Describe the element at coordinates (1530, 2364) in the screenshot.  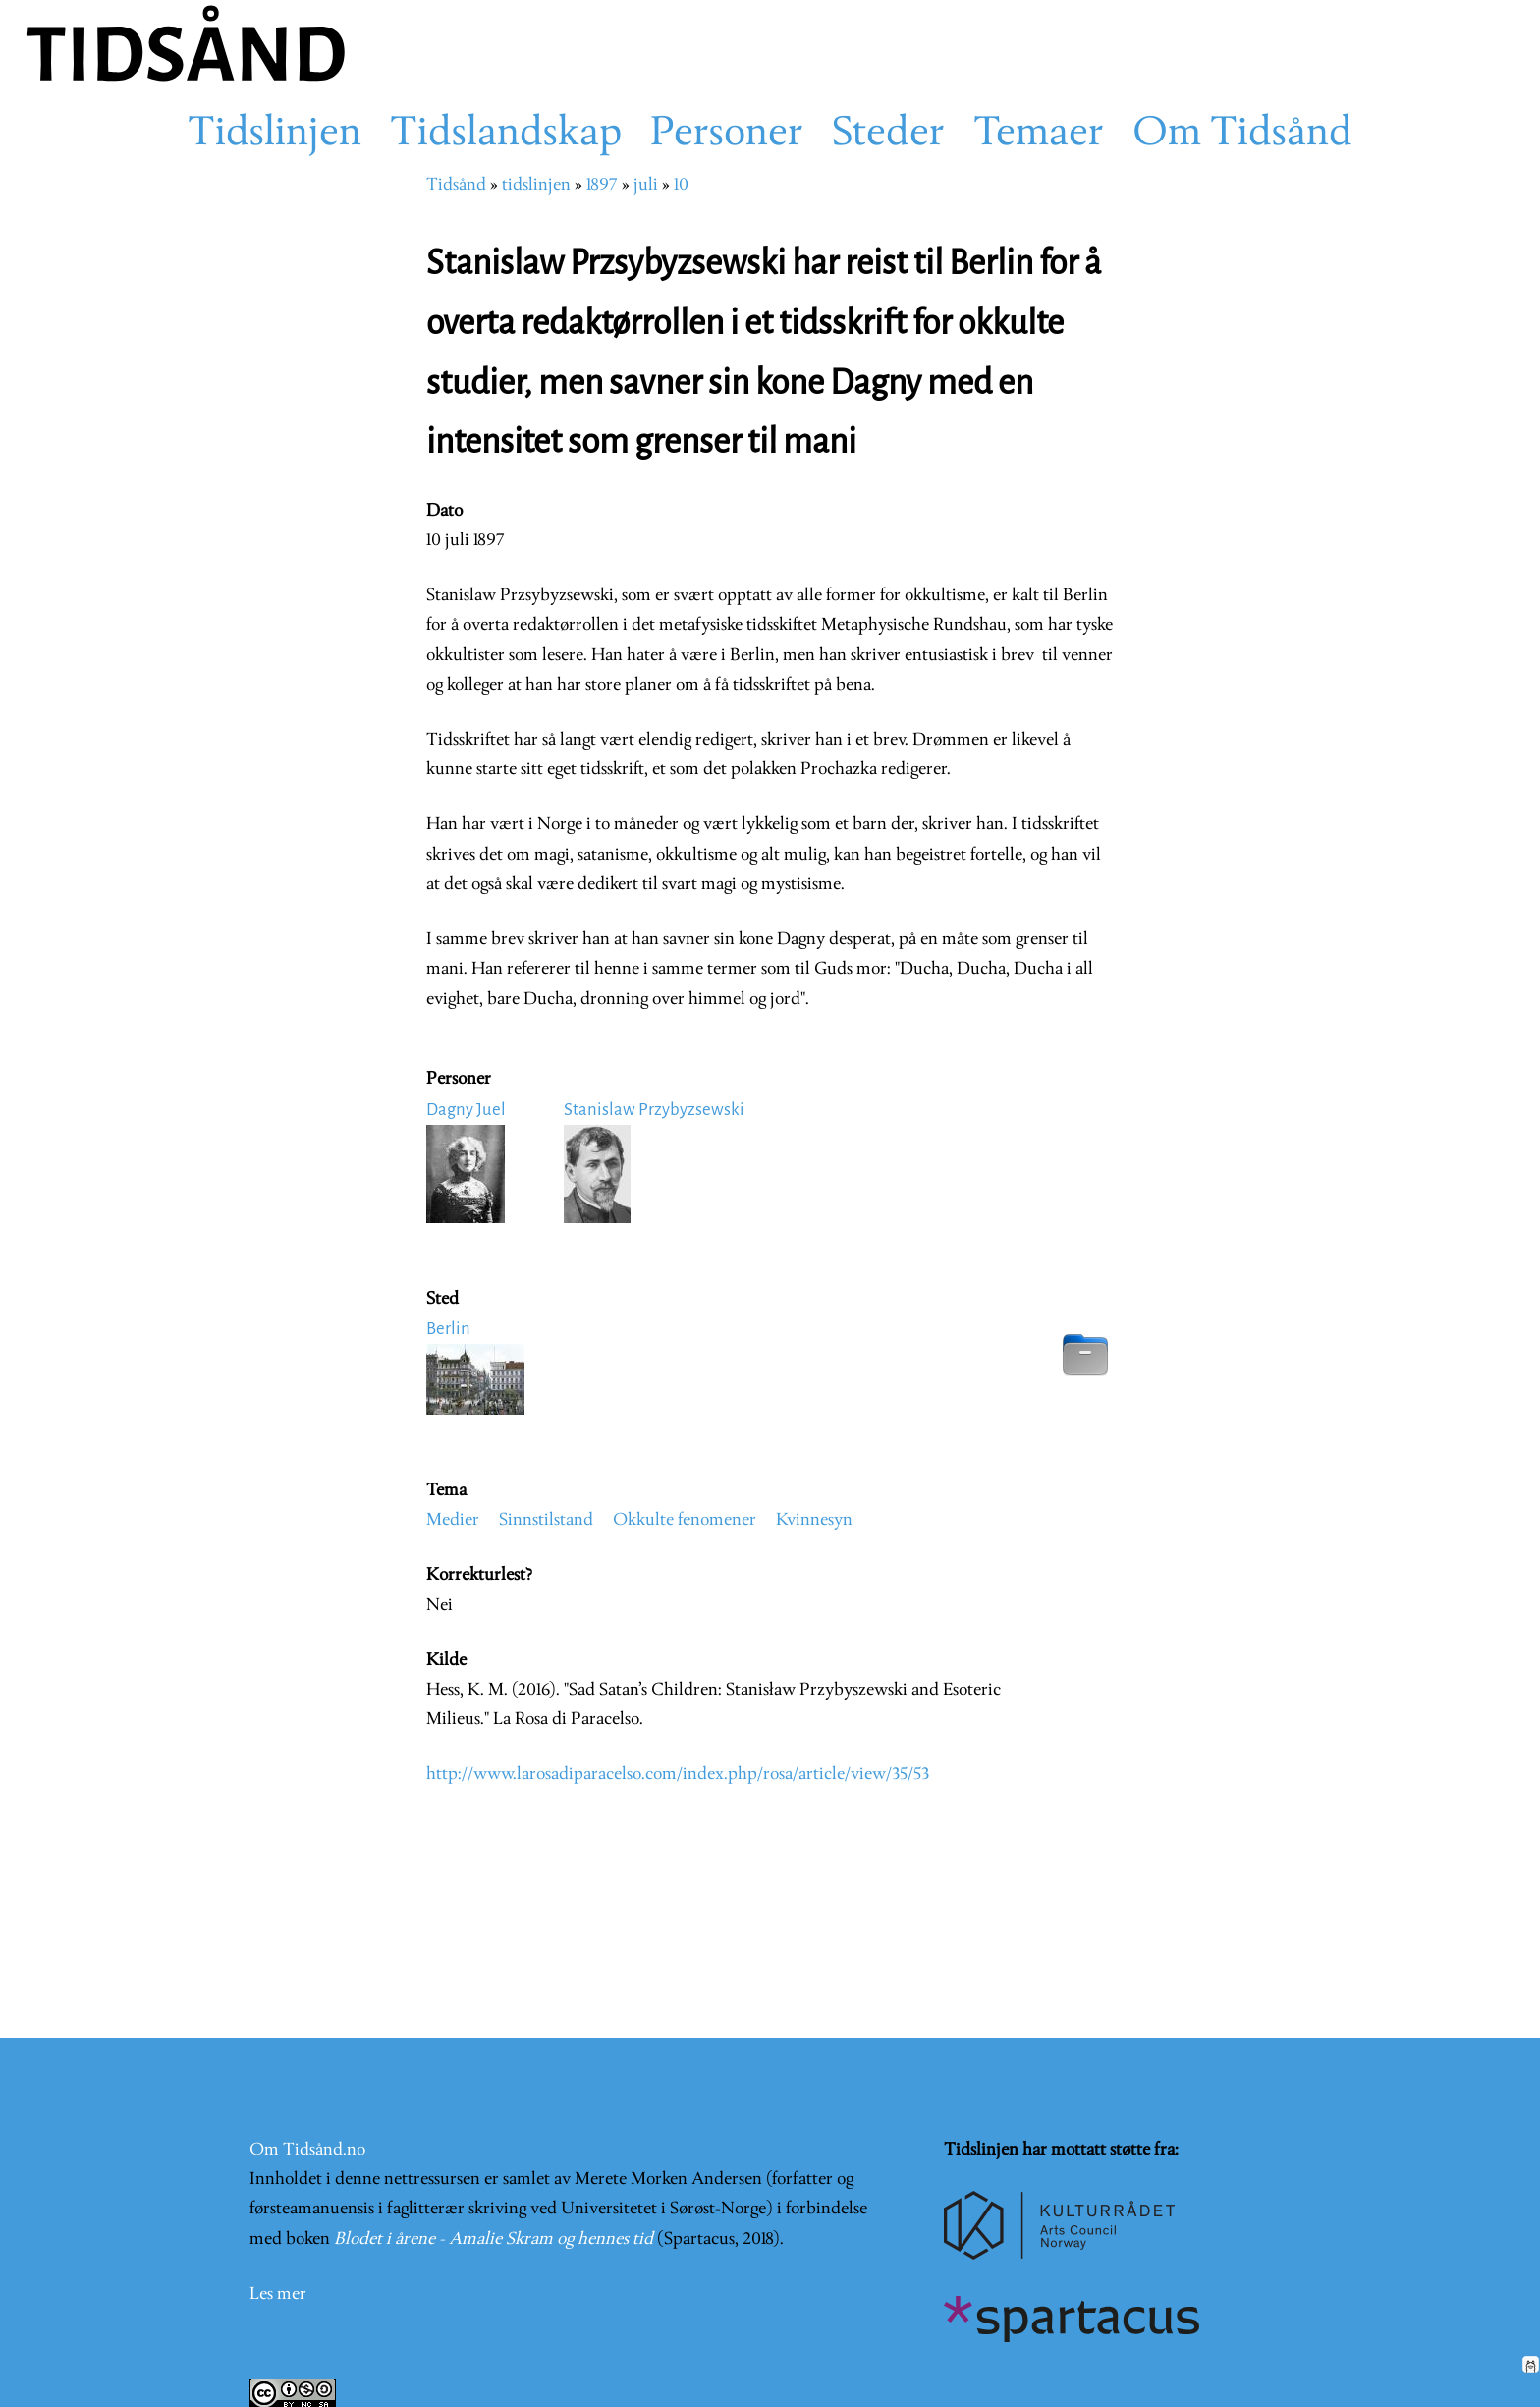
I see `open the ollama app` at that location.